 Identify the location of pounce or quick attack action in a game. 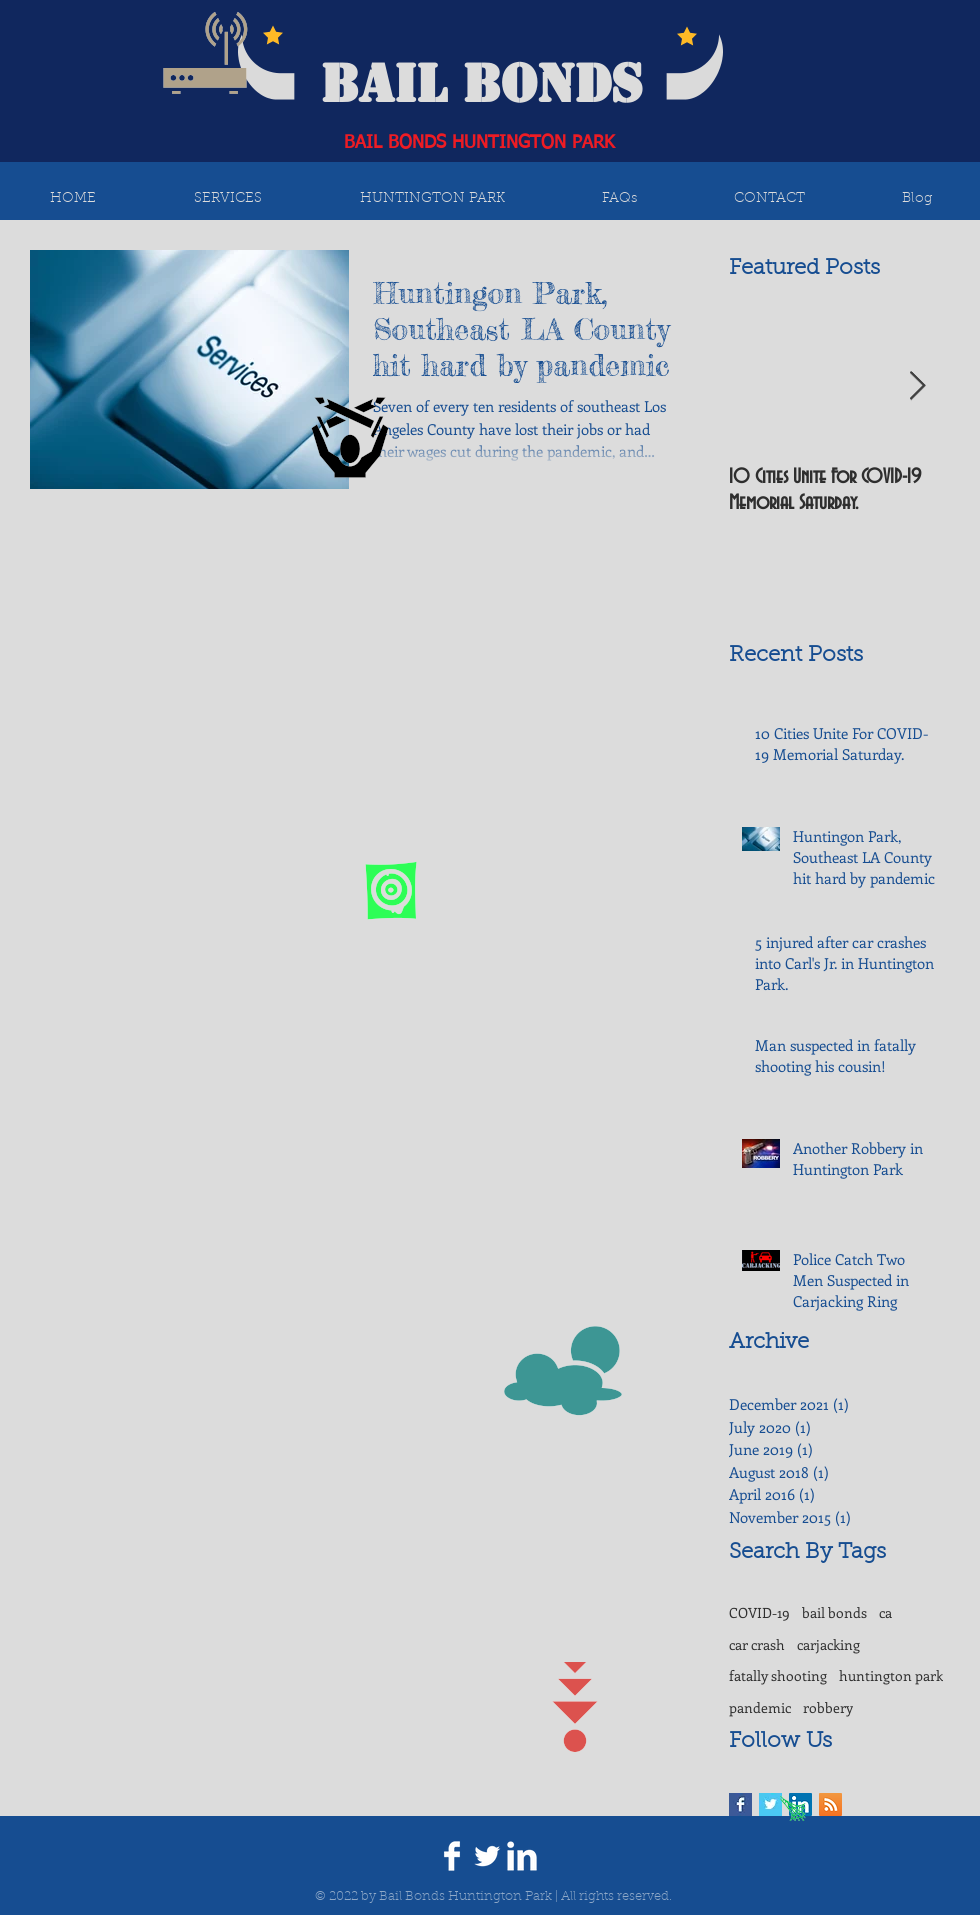
(575, 1707).